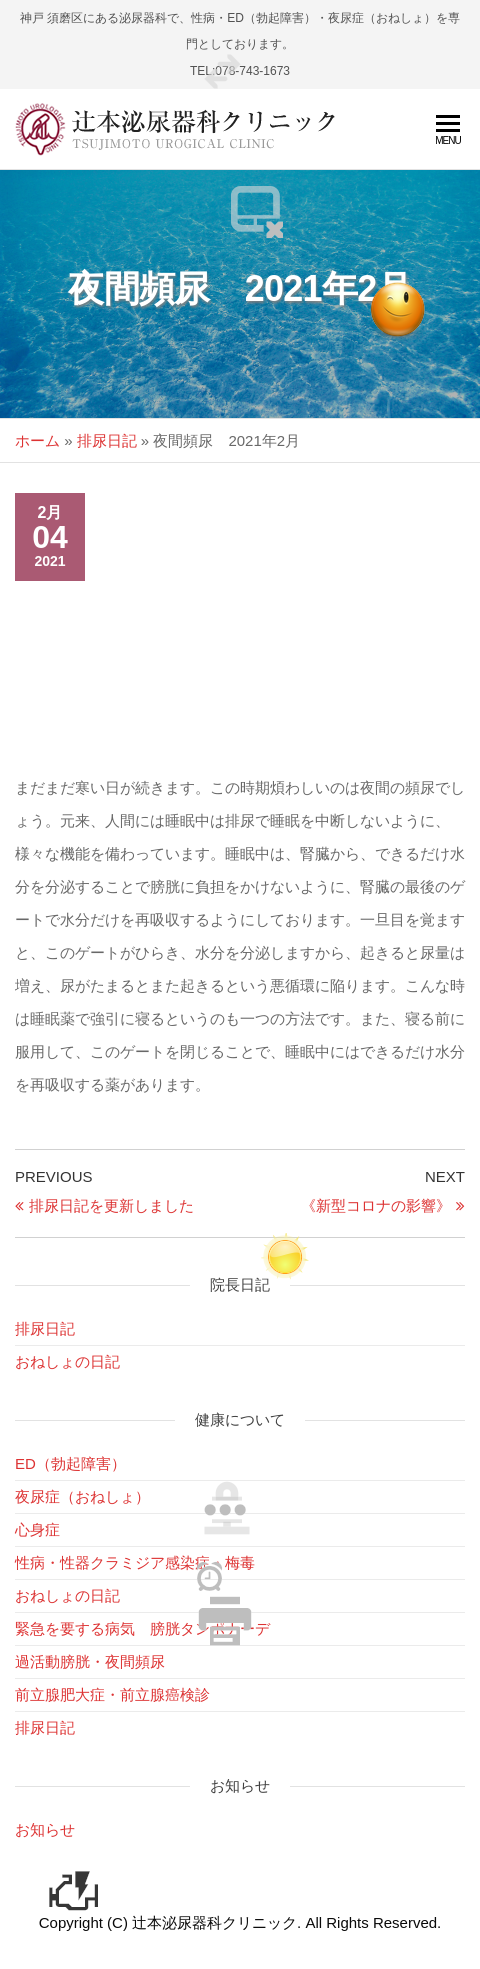 Image resolution: width=480 pixels, height=1969 pixels. Describe the element at coordinates (257, 212) in the screenshot. I see `touchpad is currently disabled` at that location.